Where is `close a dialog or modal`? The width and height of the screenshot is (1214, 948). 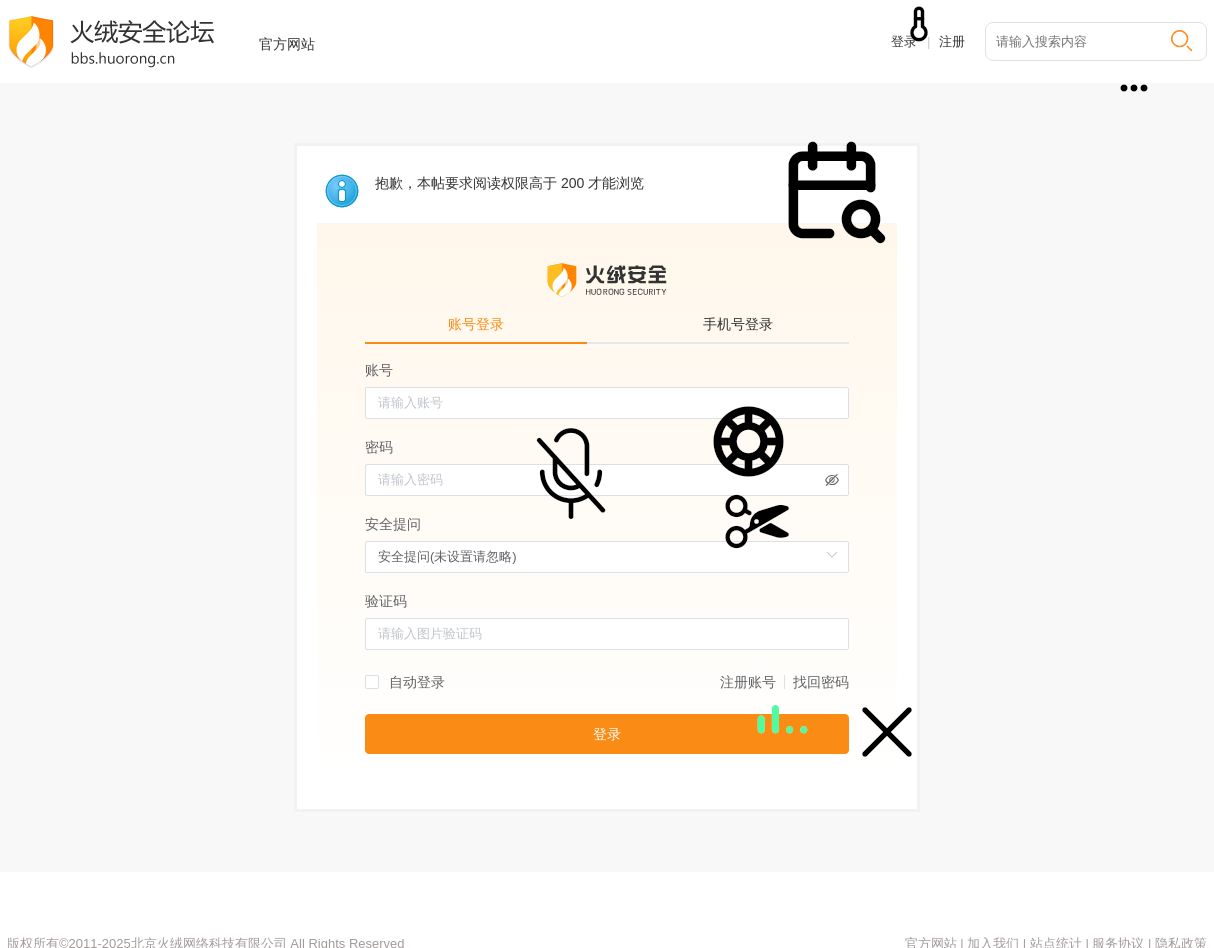
close a dialog or modal is located at coordinates (887, 732).